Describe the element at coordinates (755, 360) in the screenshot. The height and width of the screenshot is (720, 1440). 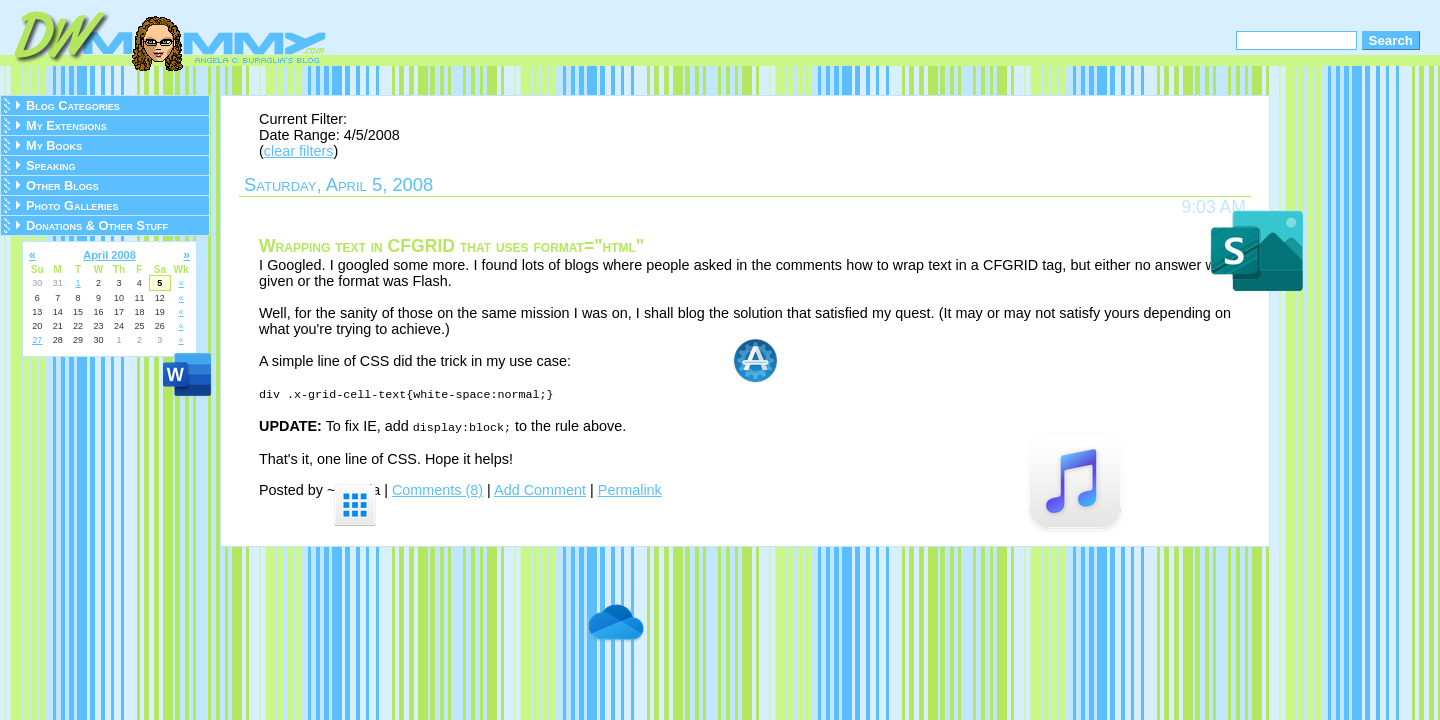
I see `open software properties and driver settings` at that location.